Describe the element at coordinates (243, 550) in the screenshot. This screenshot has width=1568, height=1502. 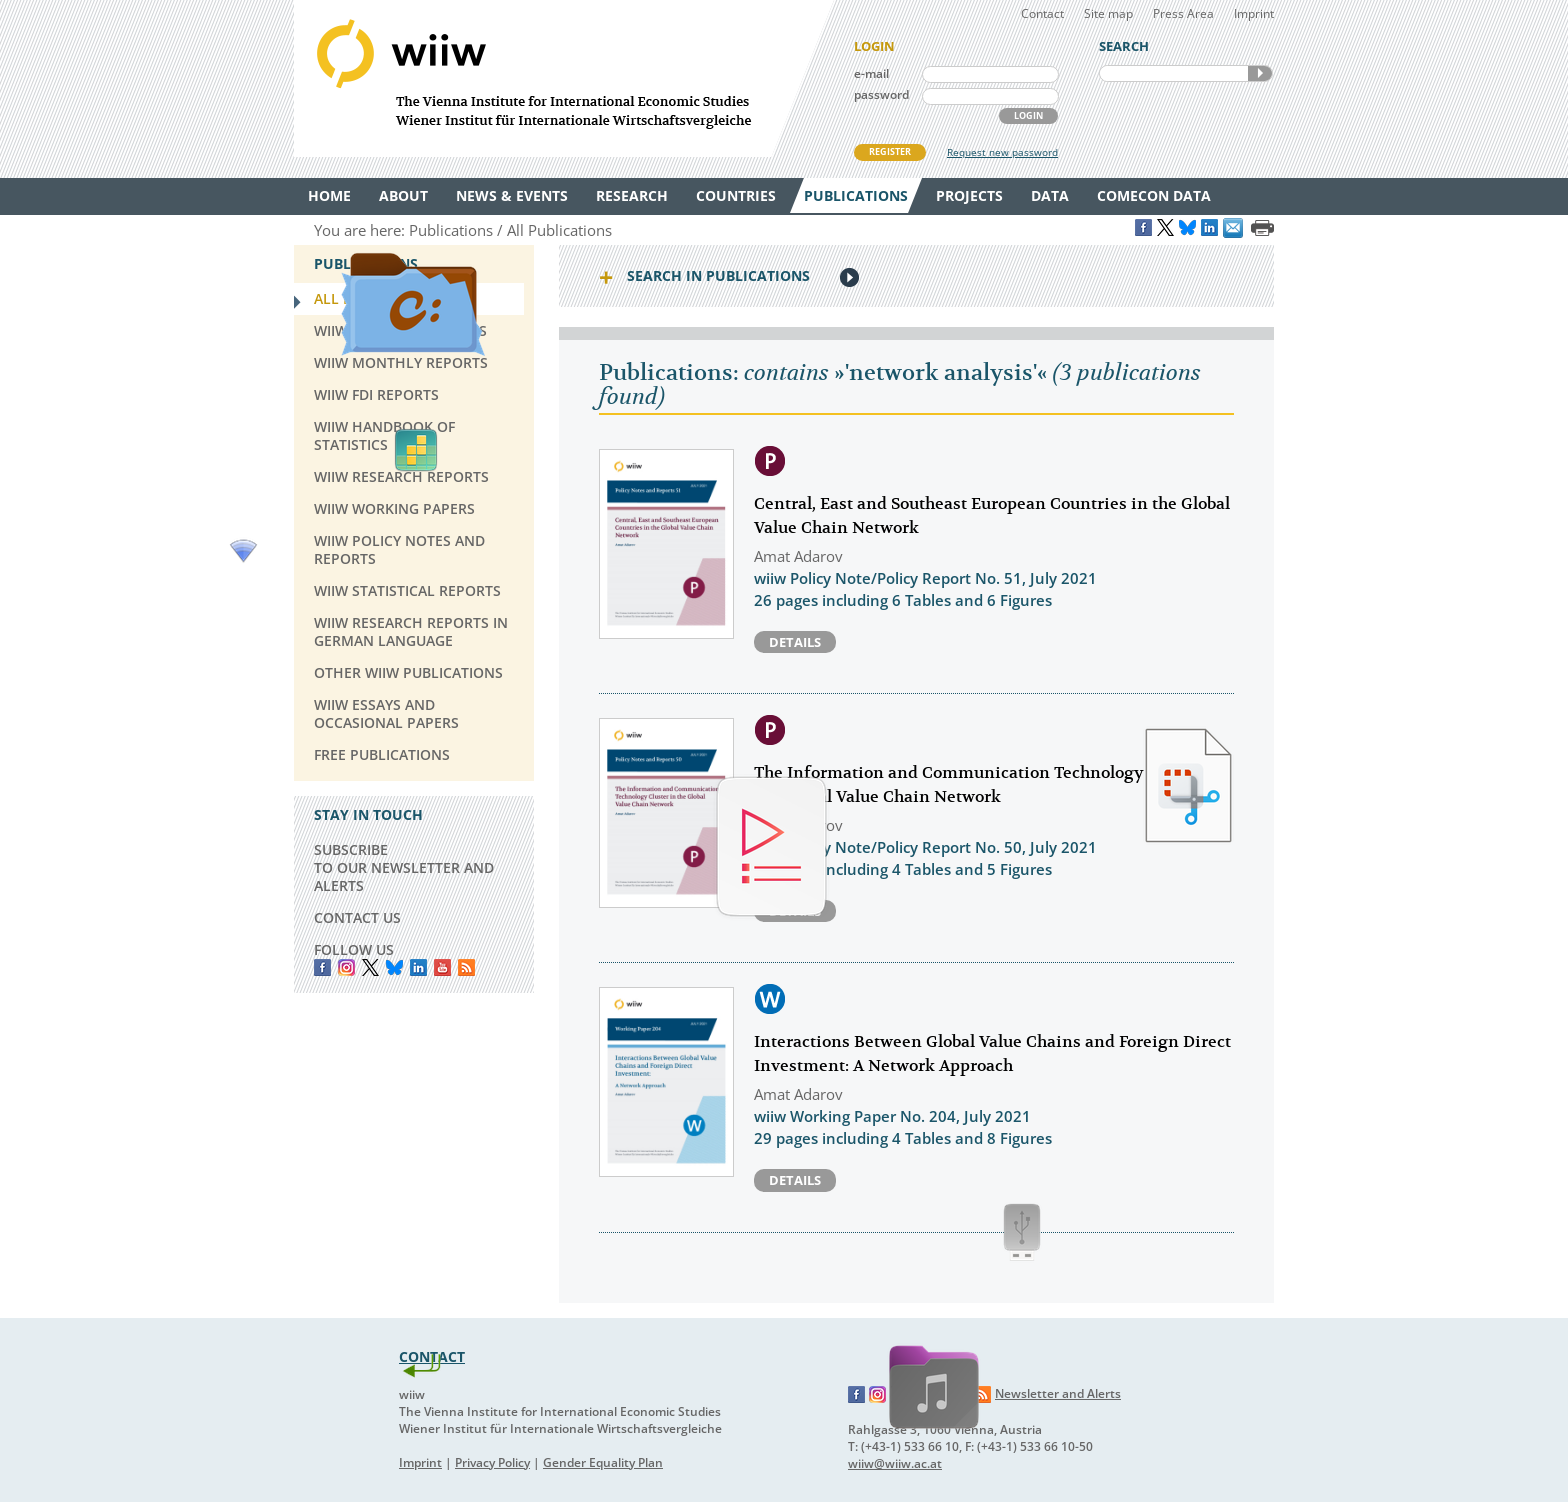
I see `indicates wireless network connection status` at that location.